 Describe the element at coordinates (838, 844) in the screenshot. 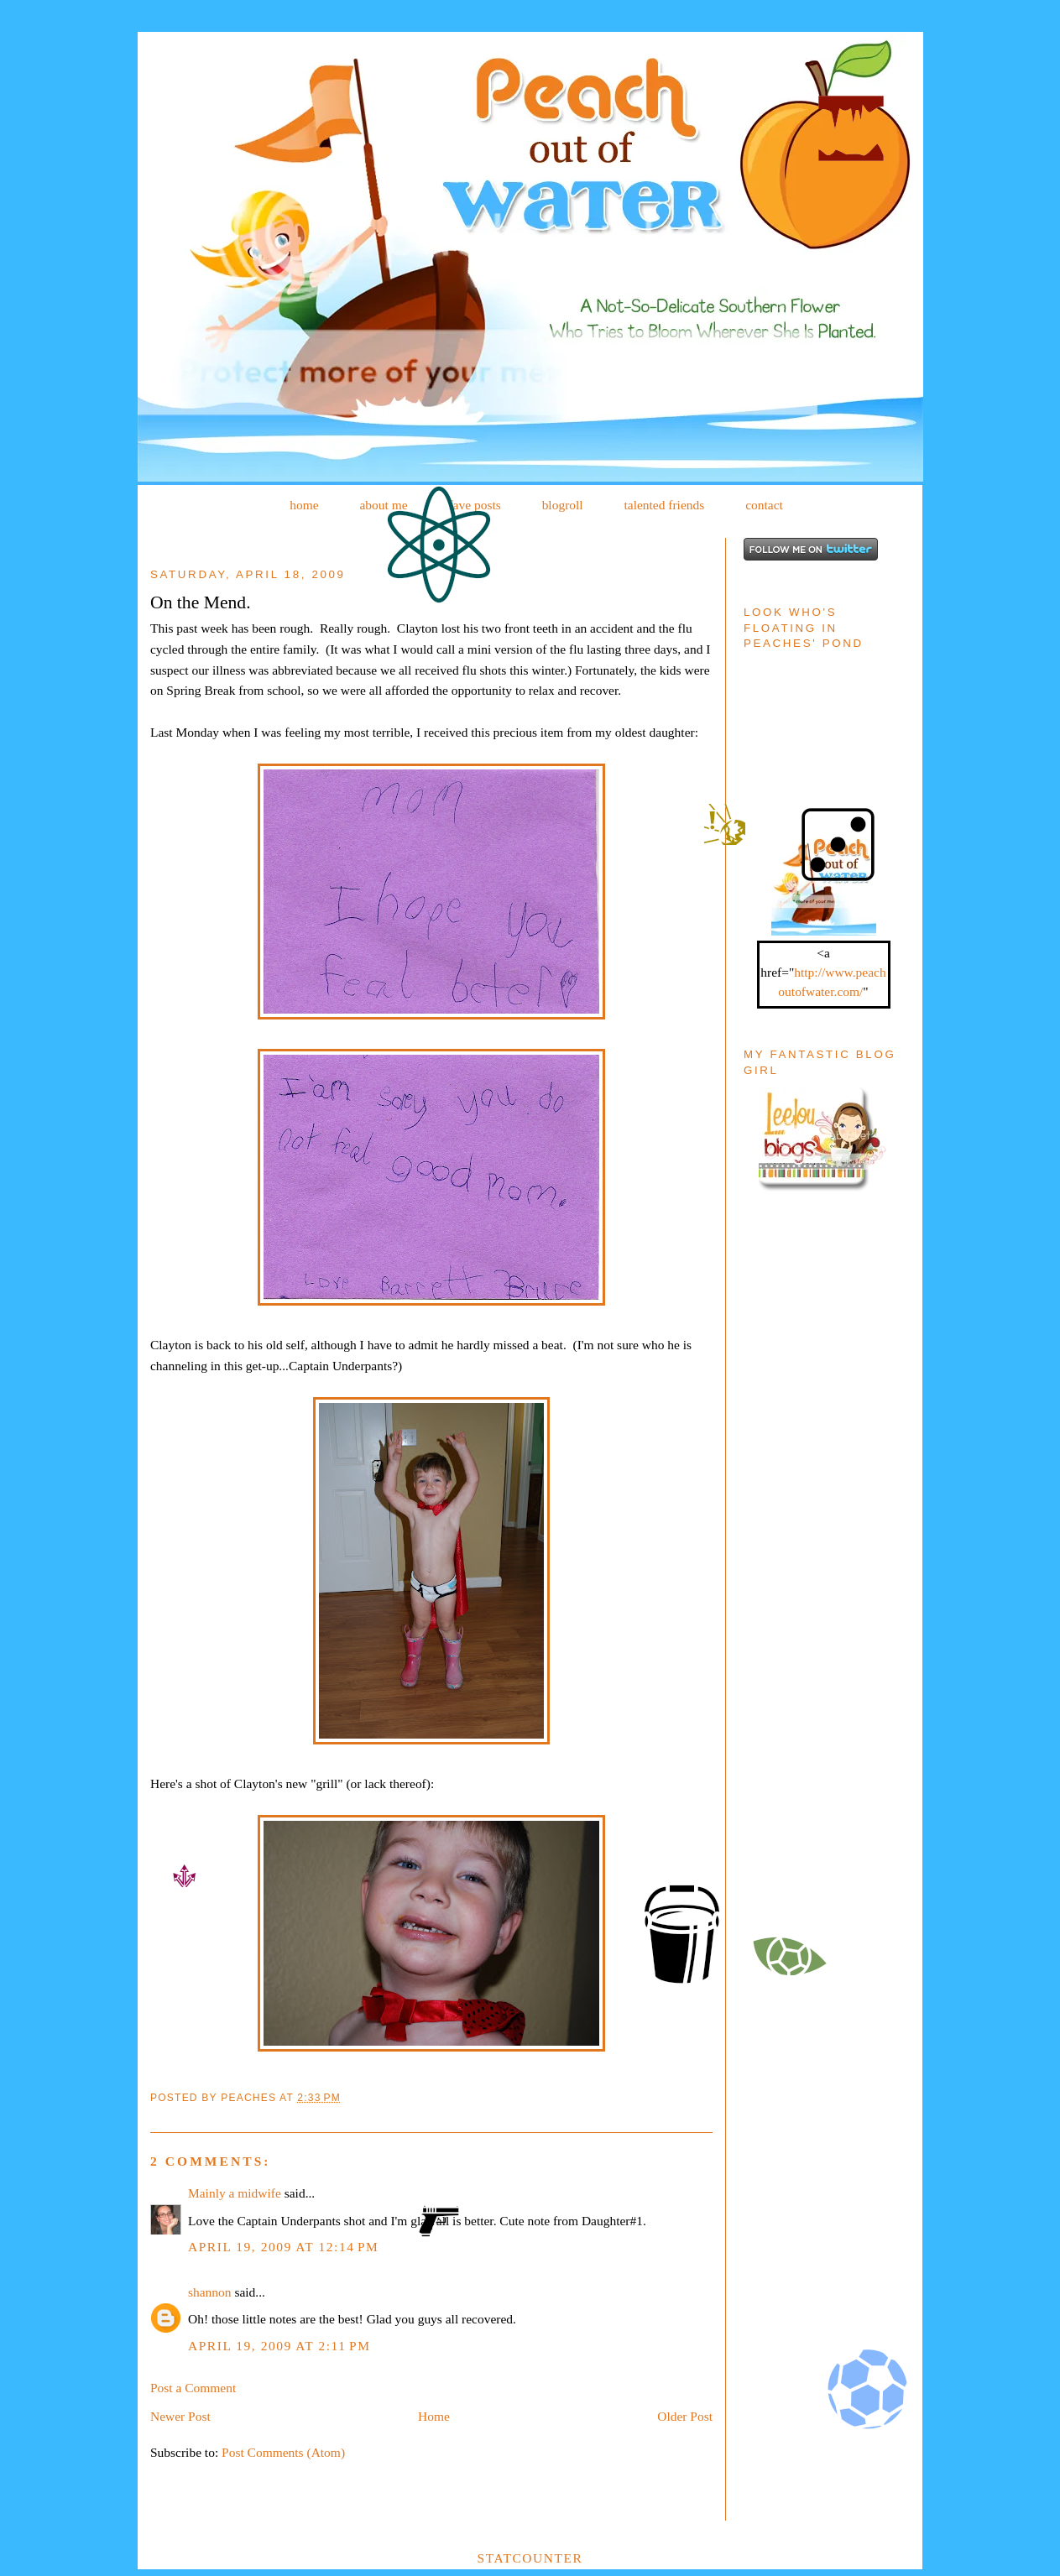

I see `roll dice or randomize selection` at that location.